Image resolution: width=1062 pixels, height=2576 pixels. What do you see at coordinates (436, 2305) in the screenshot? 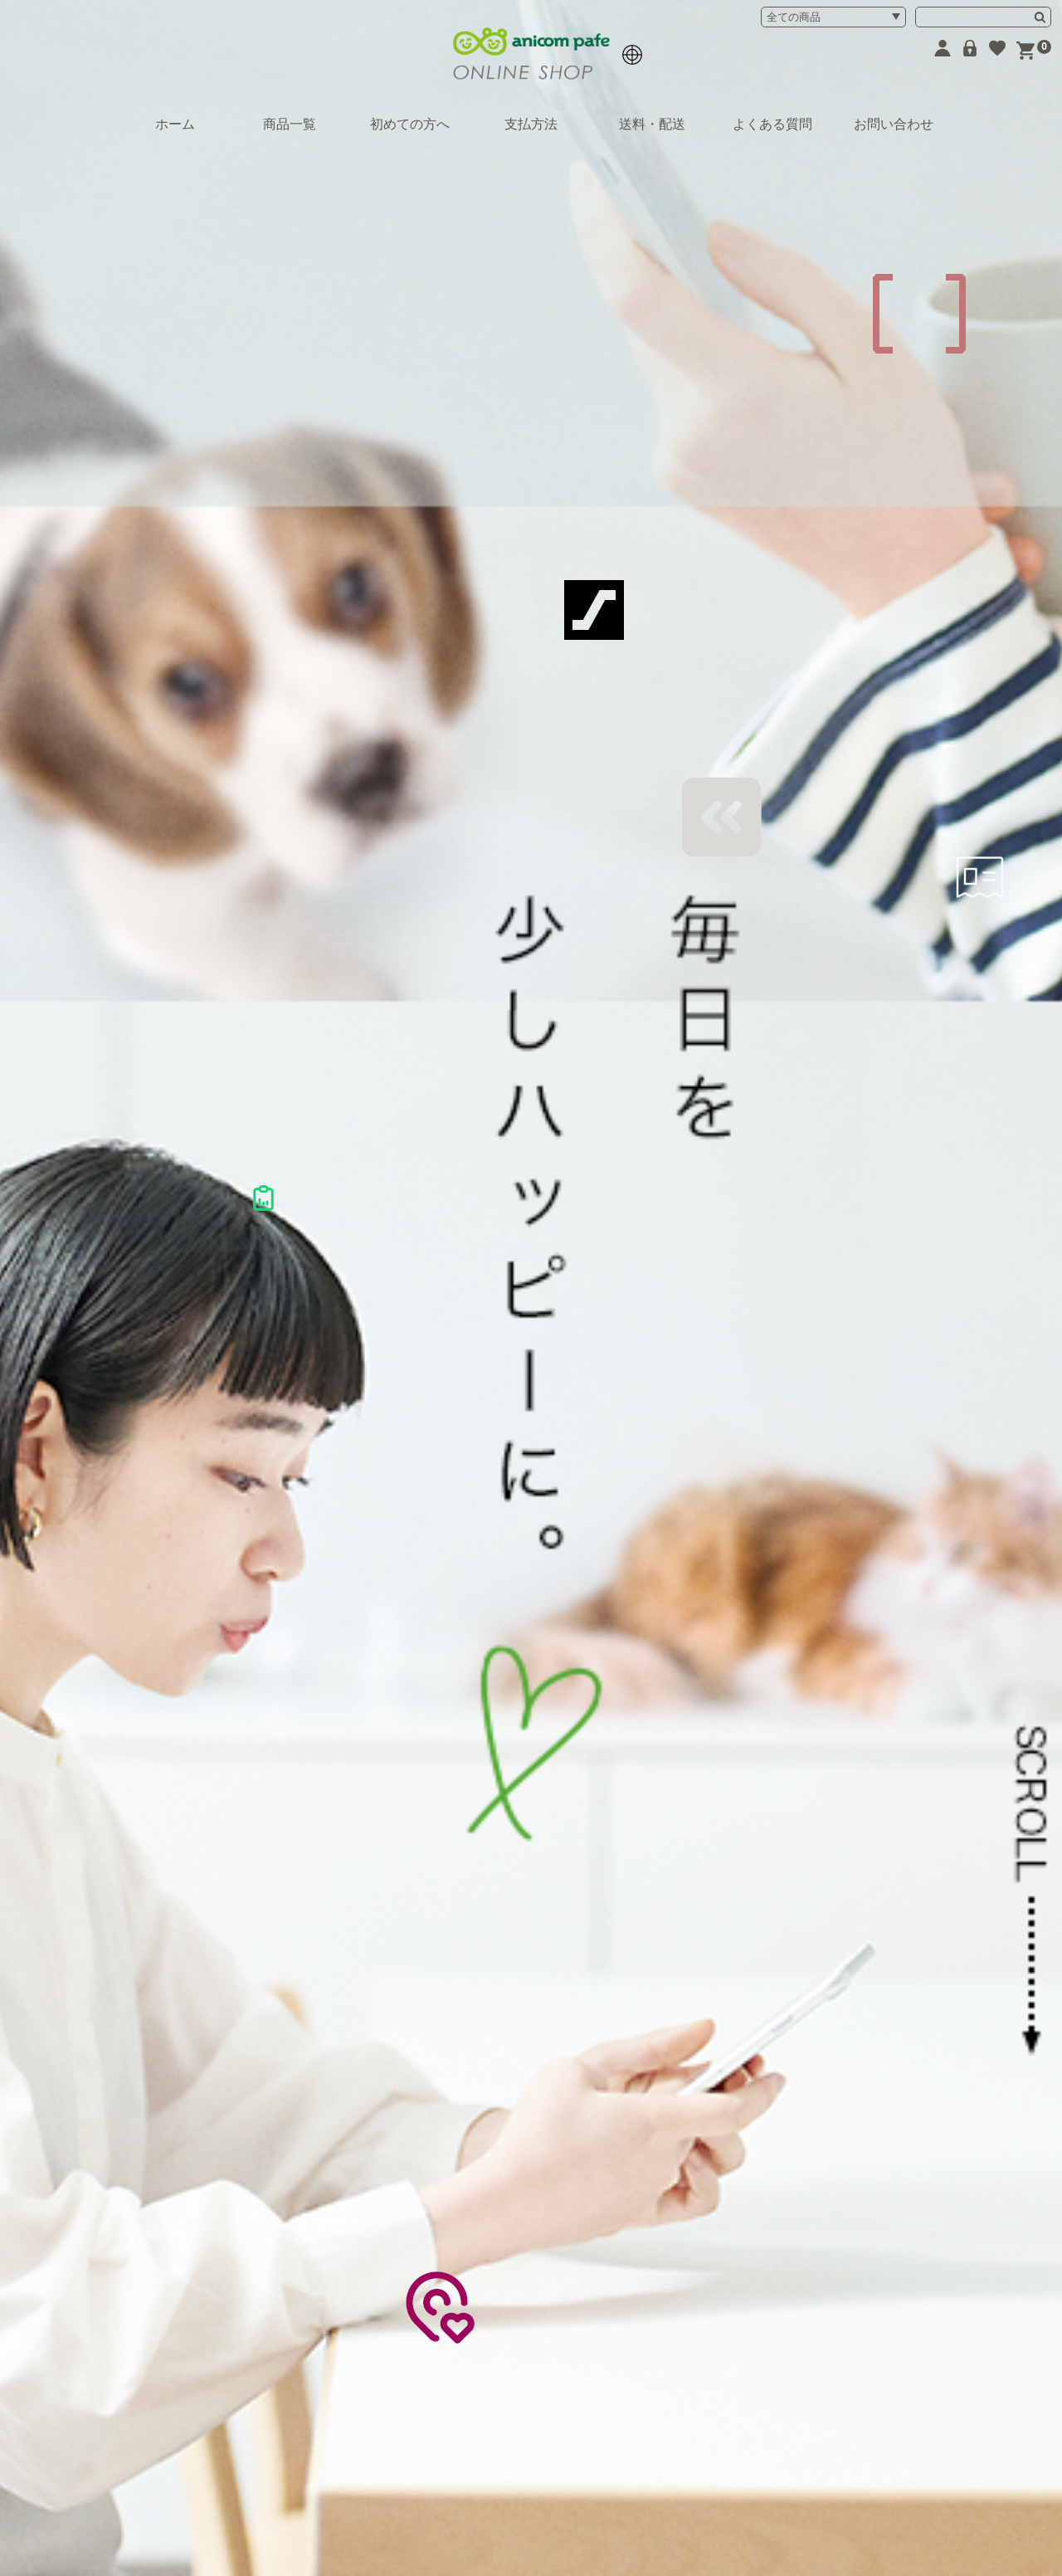
I see `save a location to favorites` at bounding box center [436, 2305].